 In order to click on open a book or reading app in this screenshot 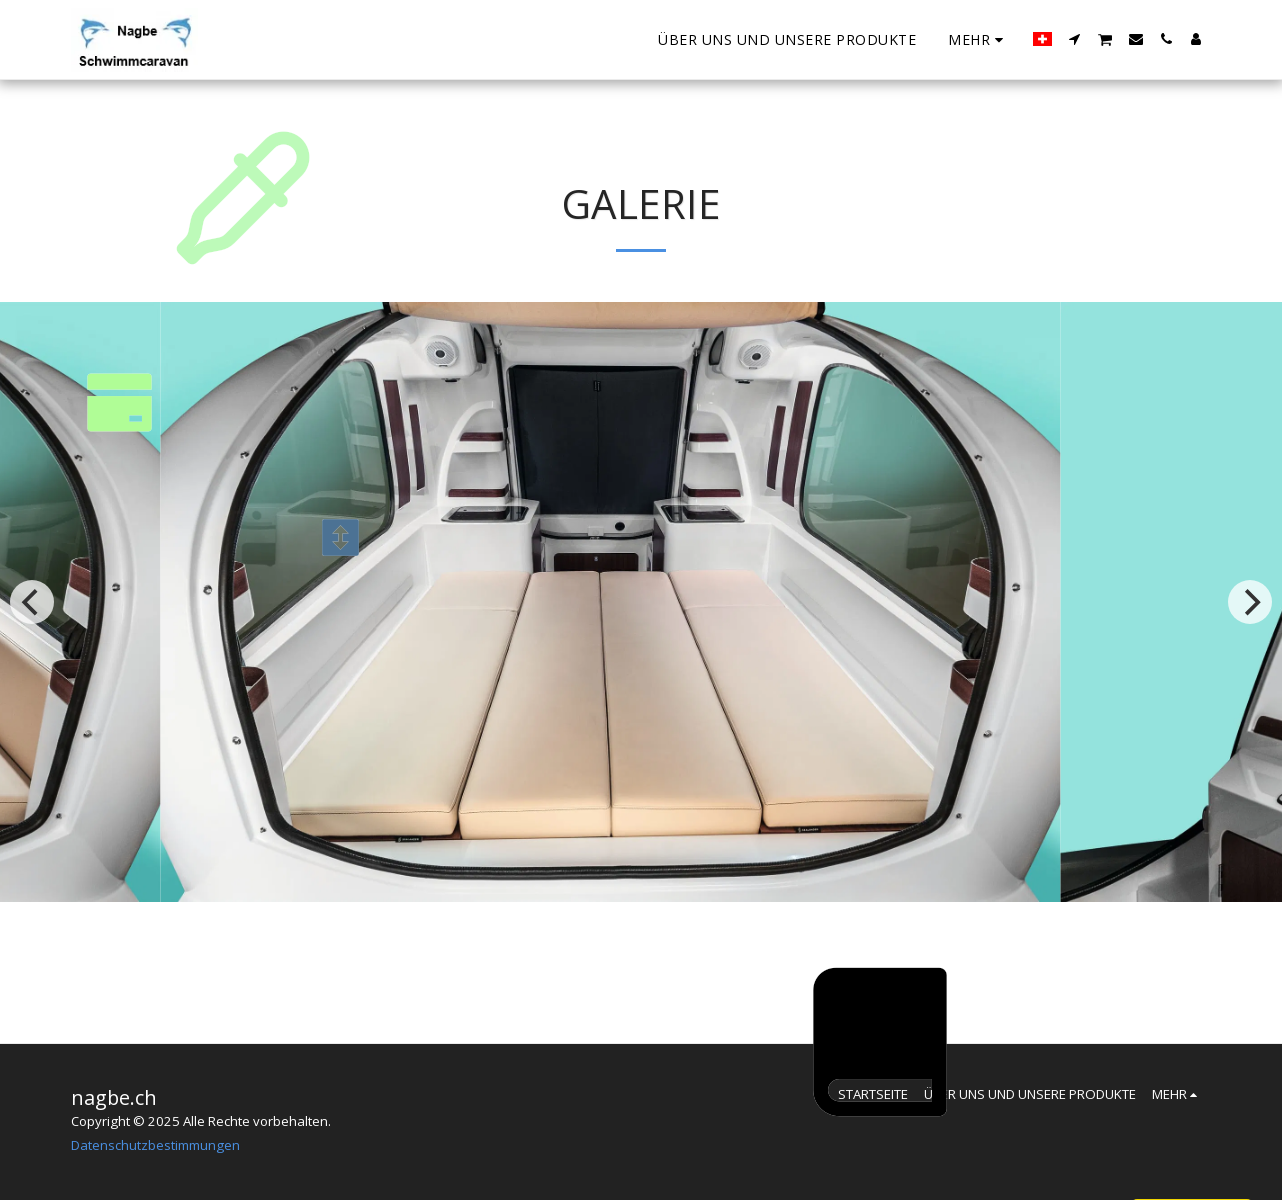, I will do `click(880, 1042)`.